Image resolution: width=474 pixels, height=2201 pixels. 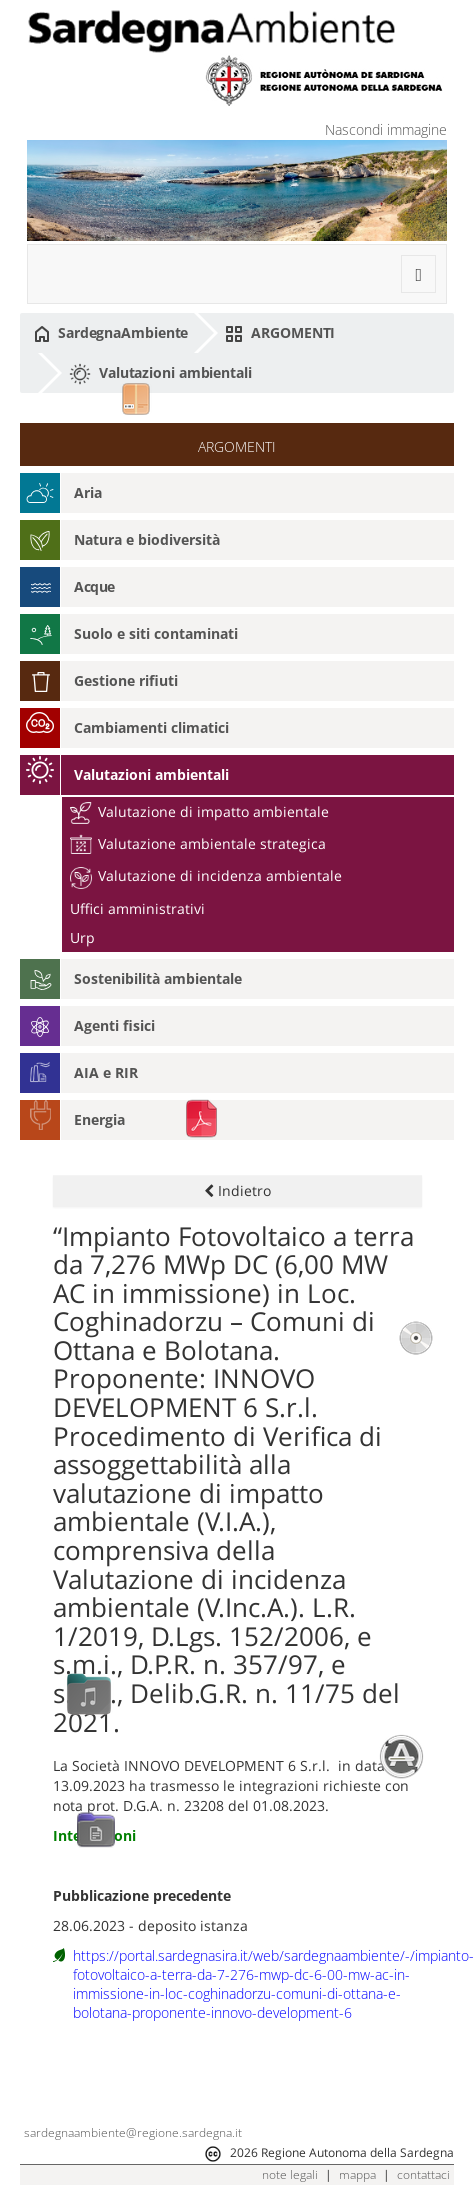 What do you see at coordinates (201, 1118) in the screenshot?
I see `a compressed pdf file` at bounding box center [201, 1118].